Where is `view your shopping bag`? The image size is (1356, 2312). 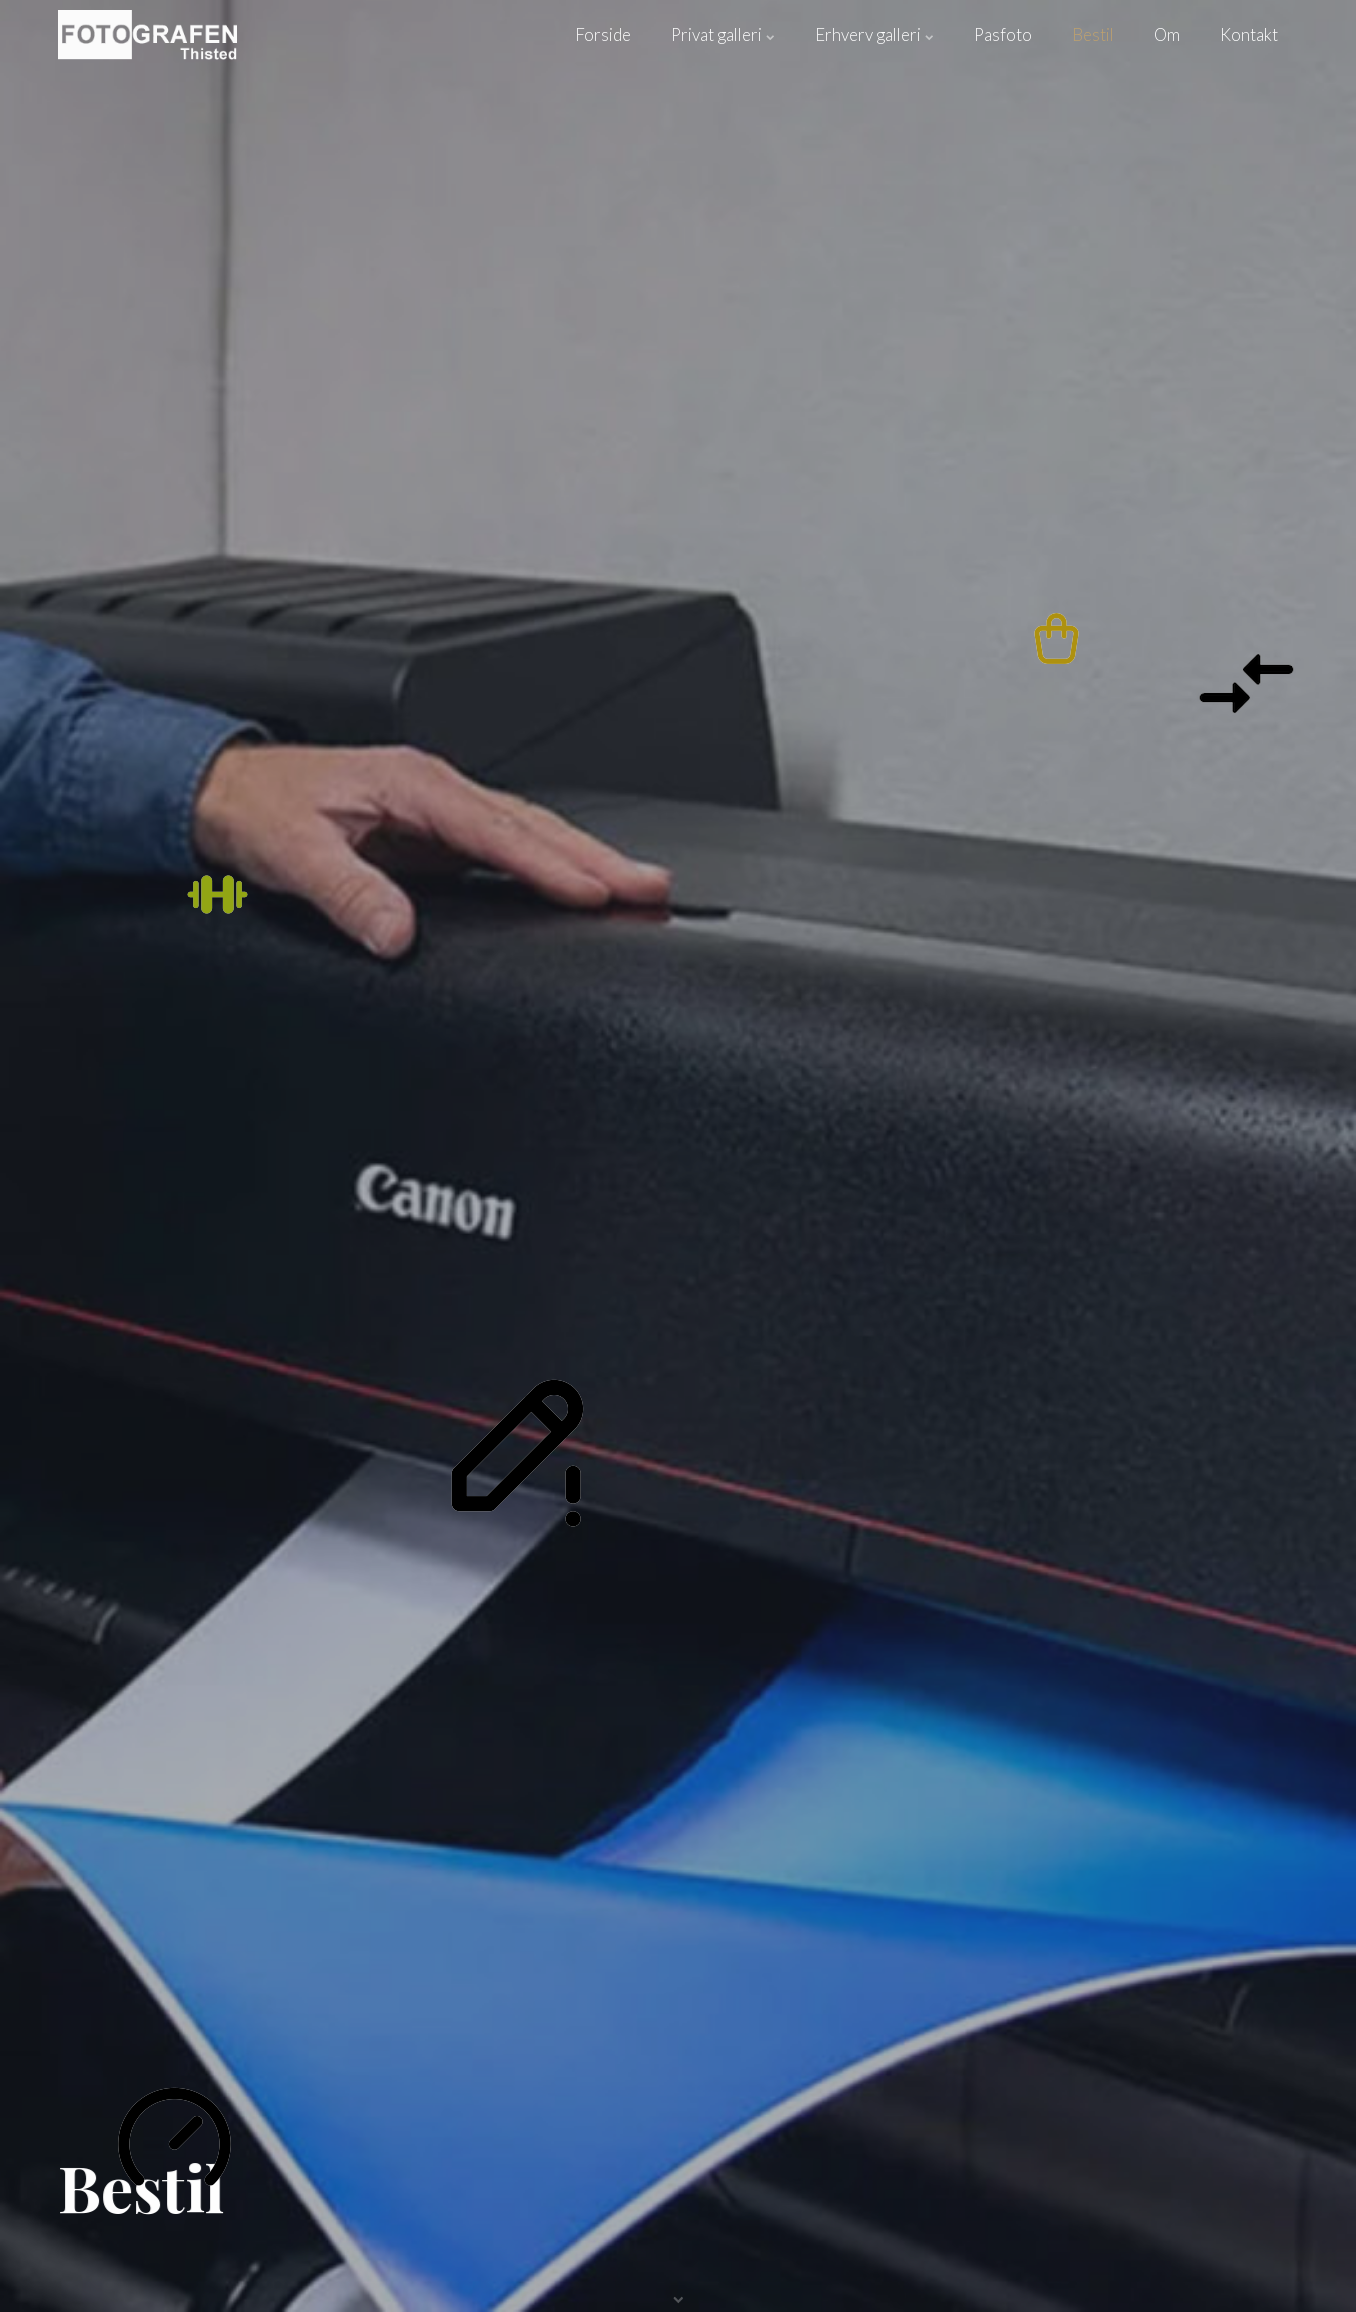 view your shopping bag is located at coordinates (1056, 638).